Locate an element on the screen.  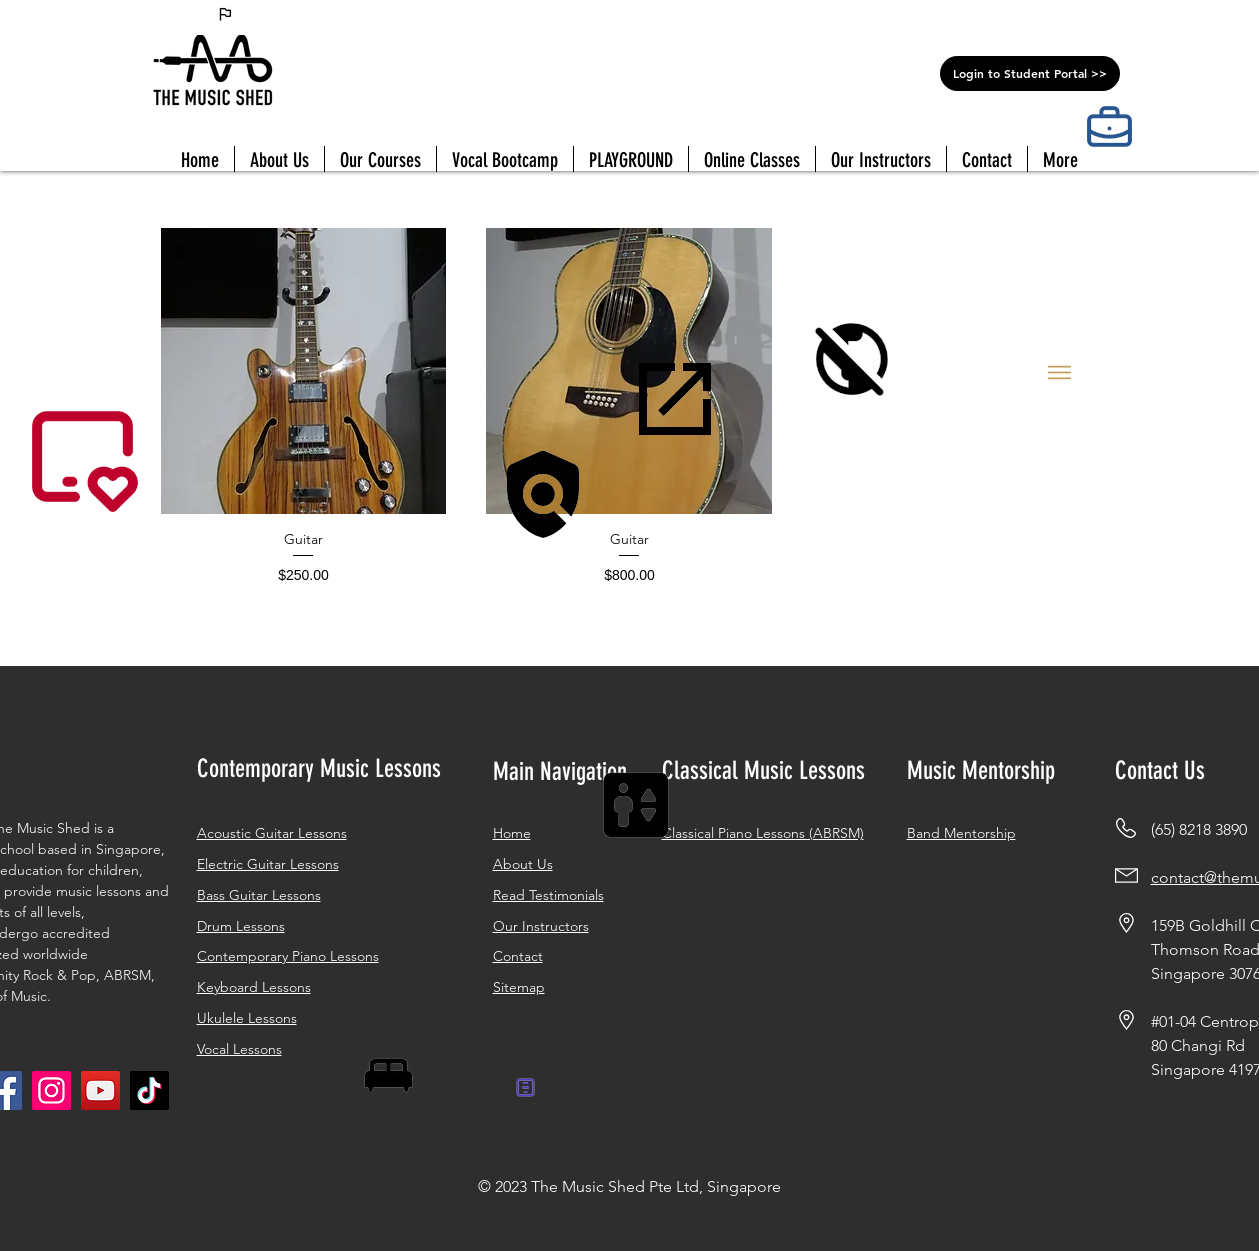
access business or work-related features is located at coordinates (1109, 128).